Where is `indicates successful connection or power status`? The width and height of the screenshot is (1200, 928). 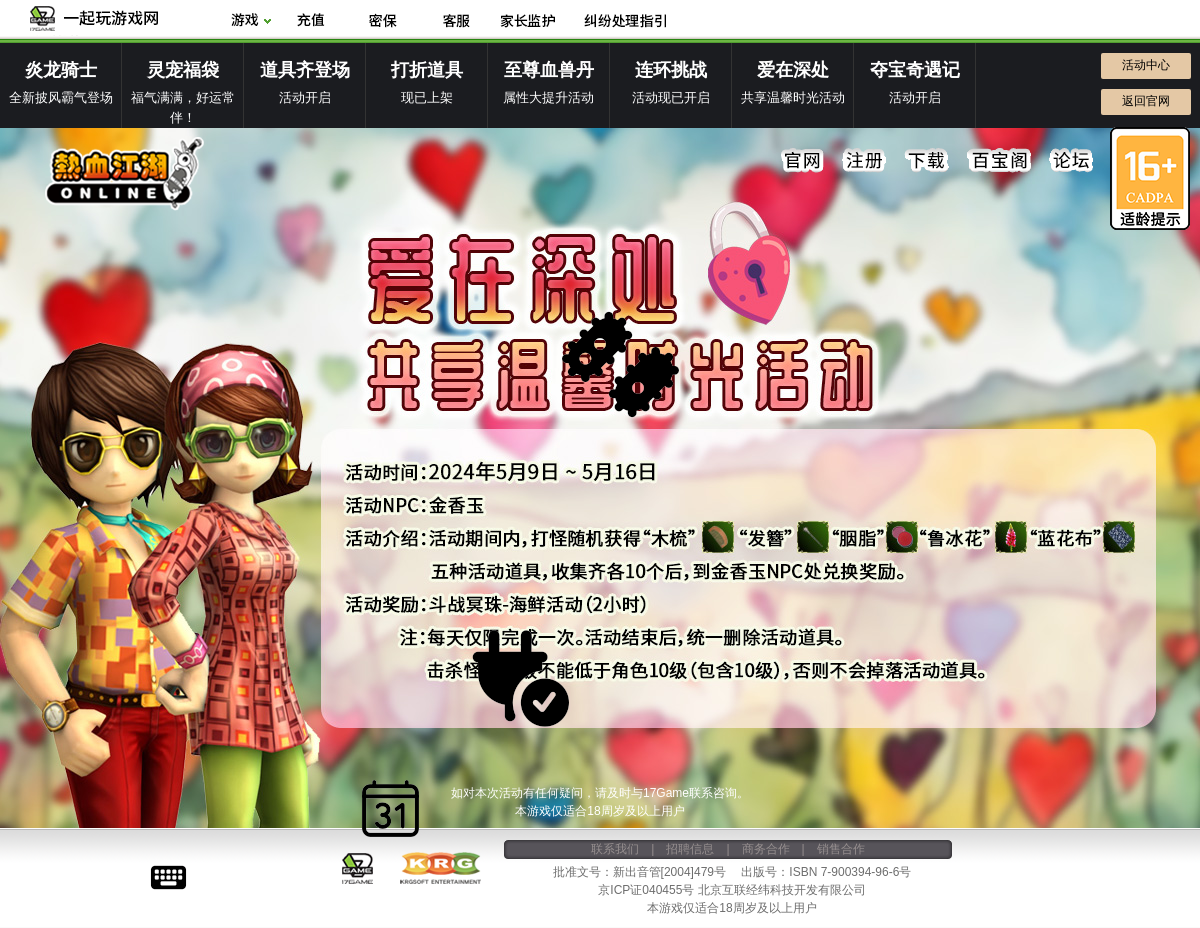 indicates successful connection or power status is located at coordinates (515, 678).